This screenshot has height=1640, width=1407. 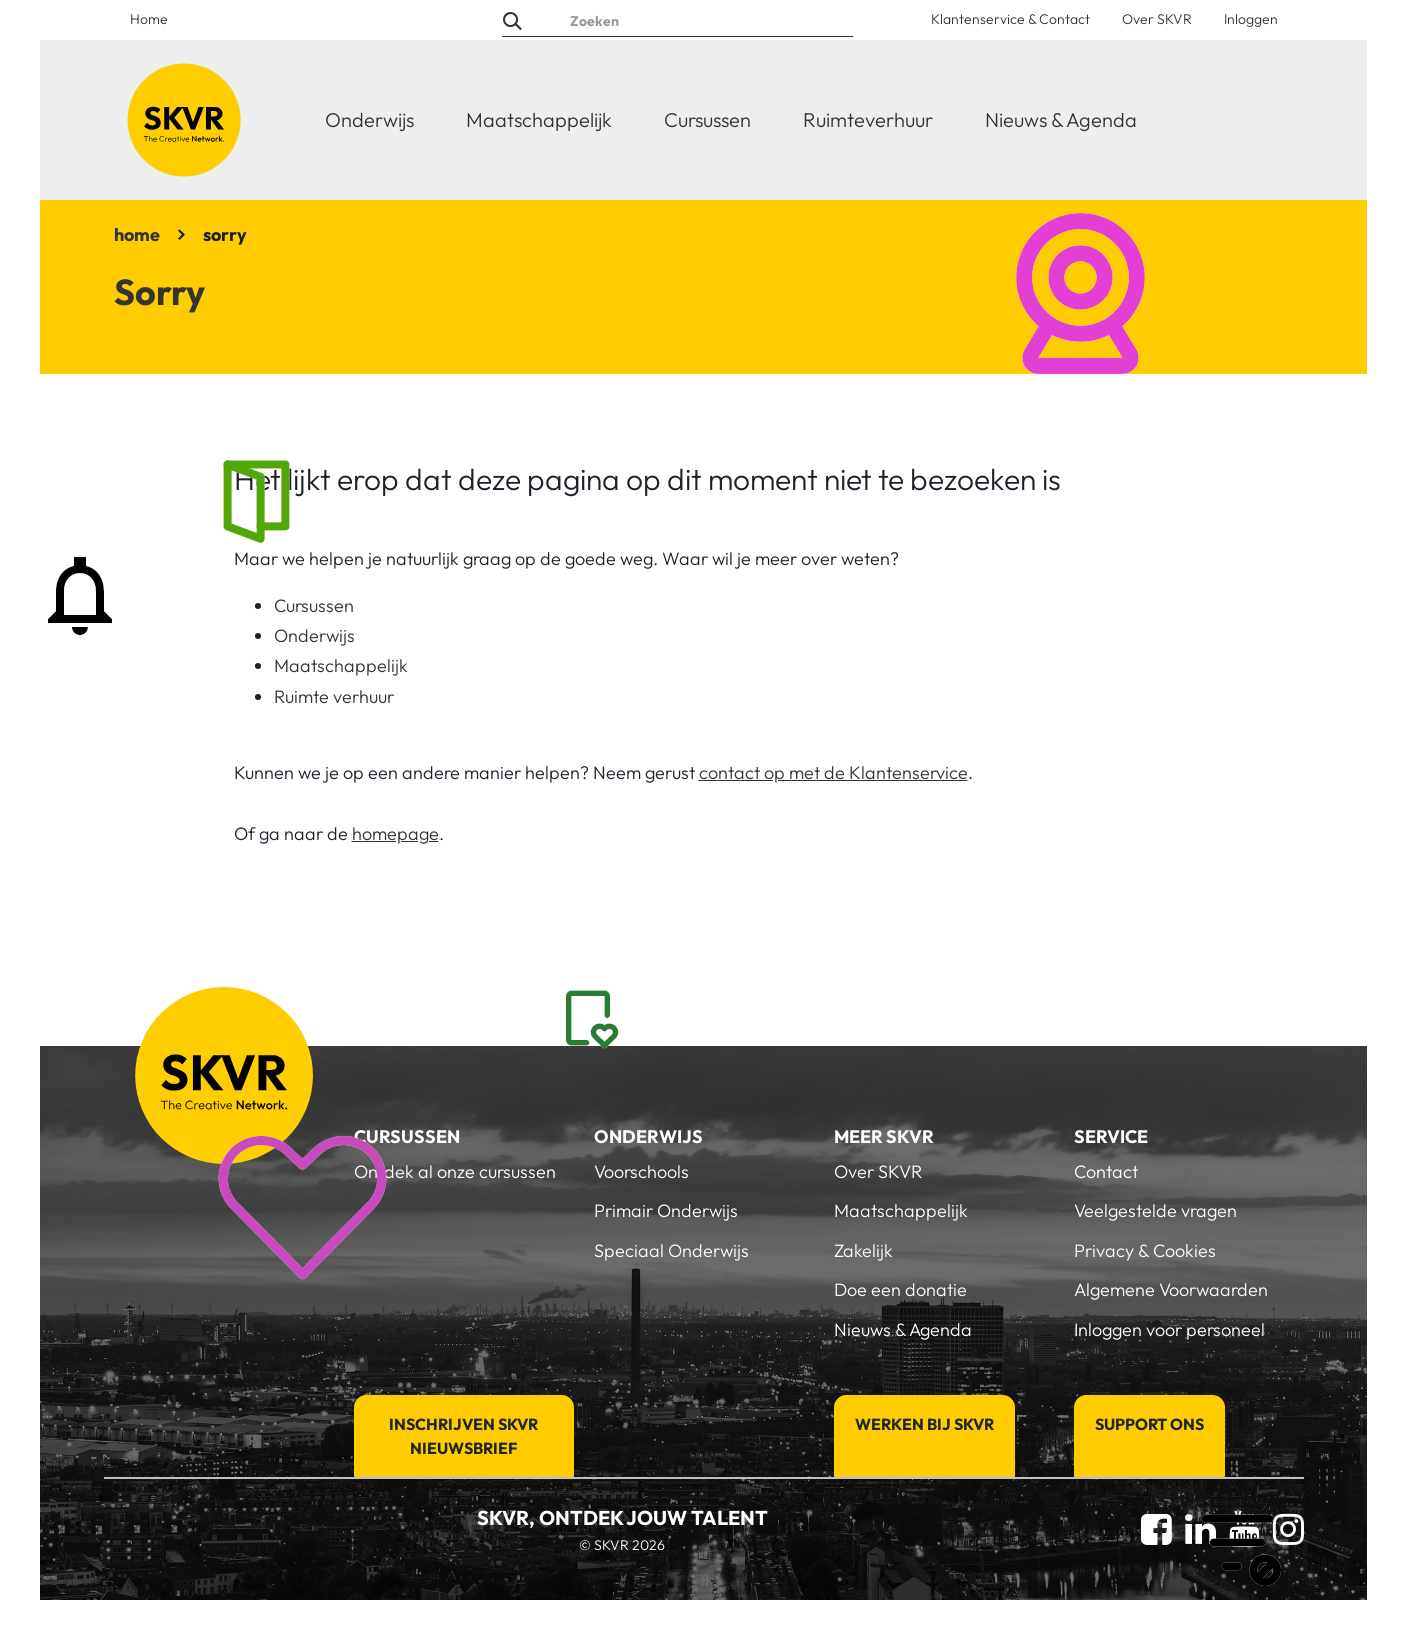 I want to click on access webcam settings, so click(x=1080, y=293).